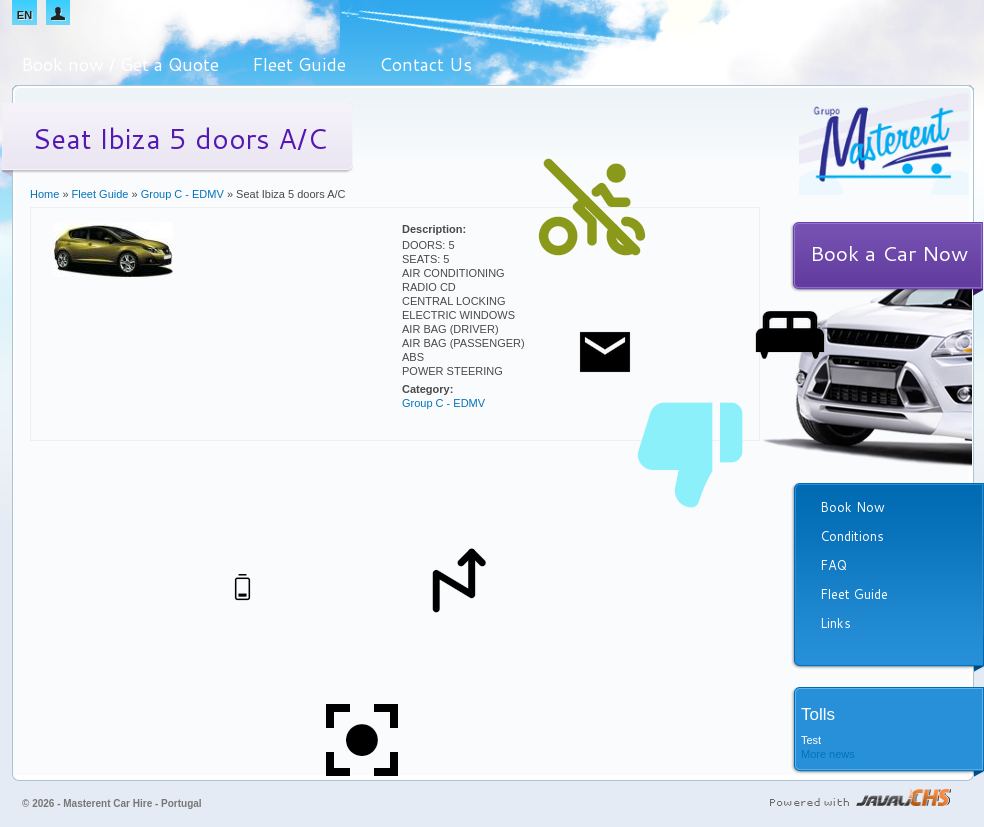 The image size is (984, 827). I want to click on center focus on the current subject, so click(362, 740).